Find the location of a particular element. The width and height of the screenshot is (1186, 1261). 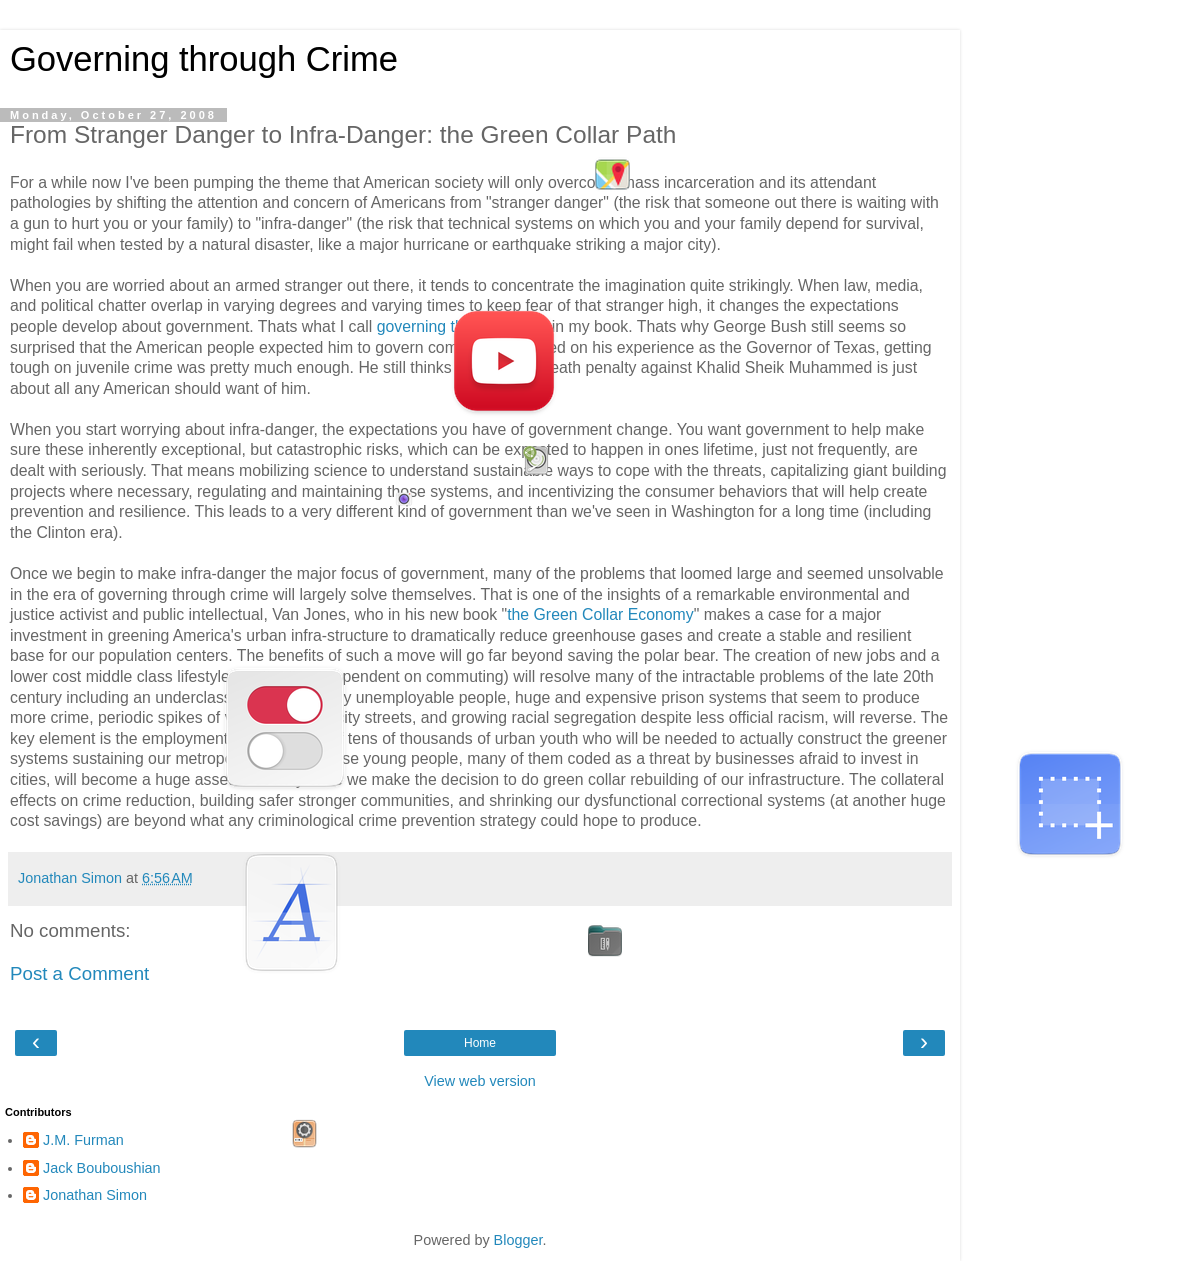

launch ubiquity disk installer is located at coordinates (536, 460).